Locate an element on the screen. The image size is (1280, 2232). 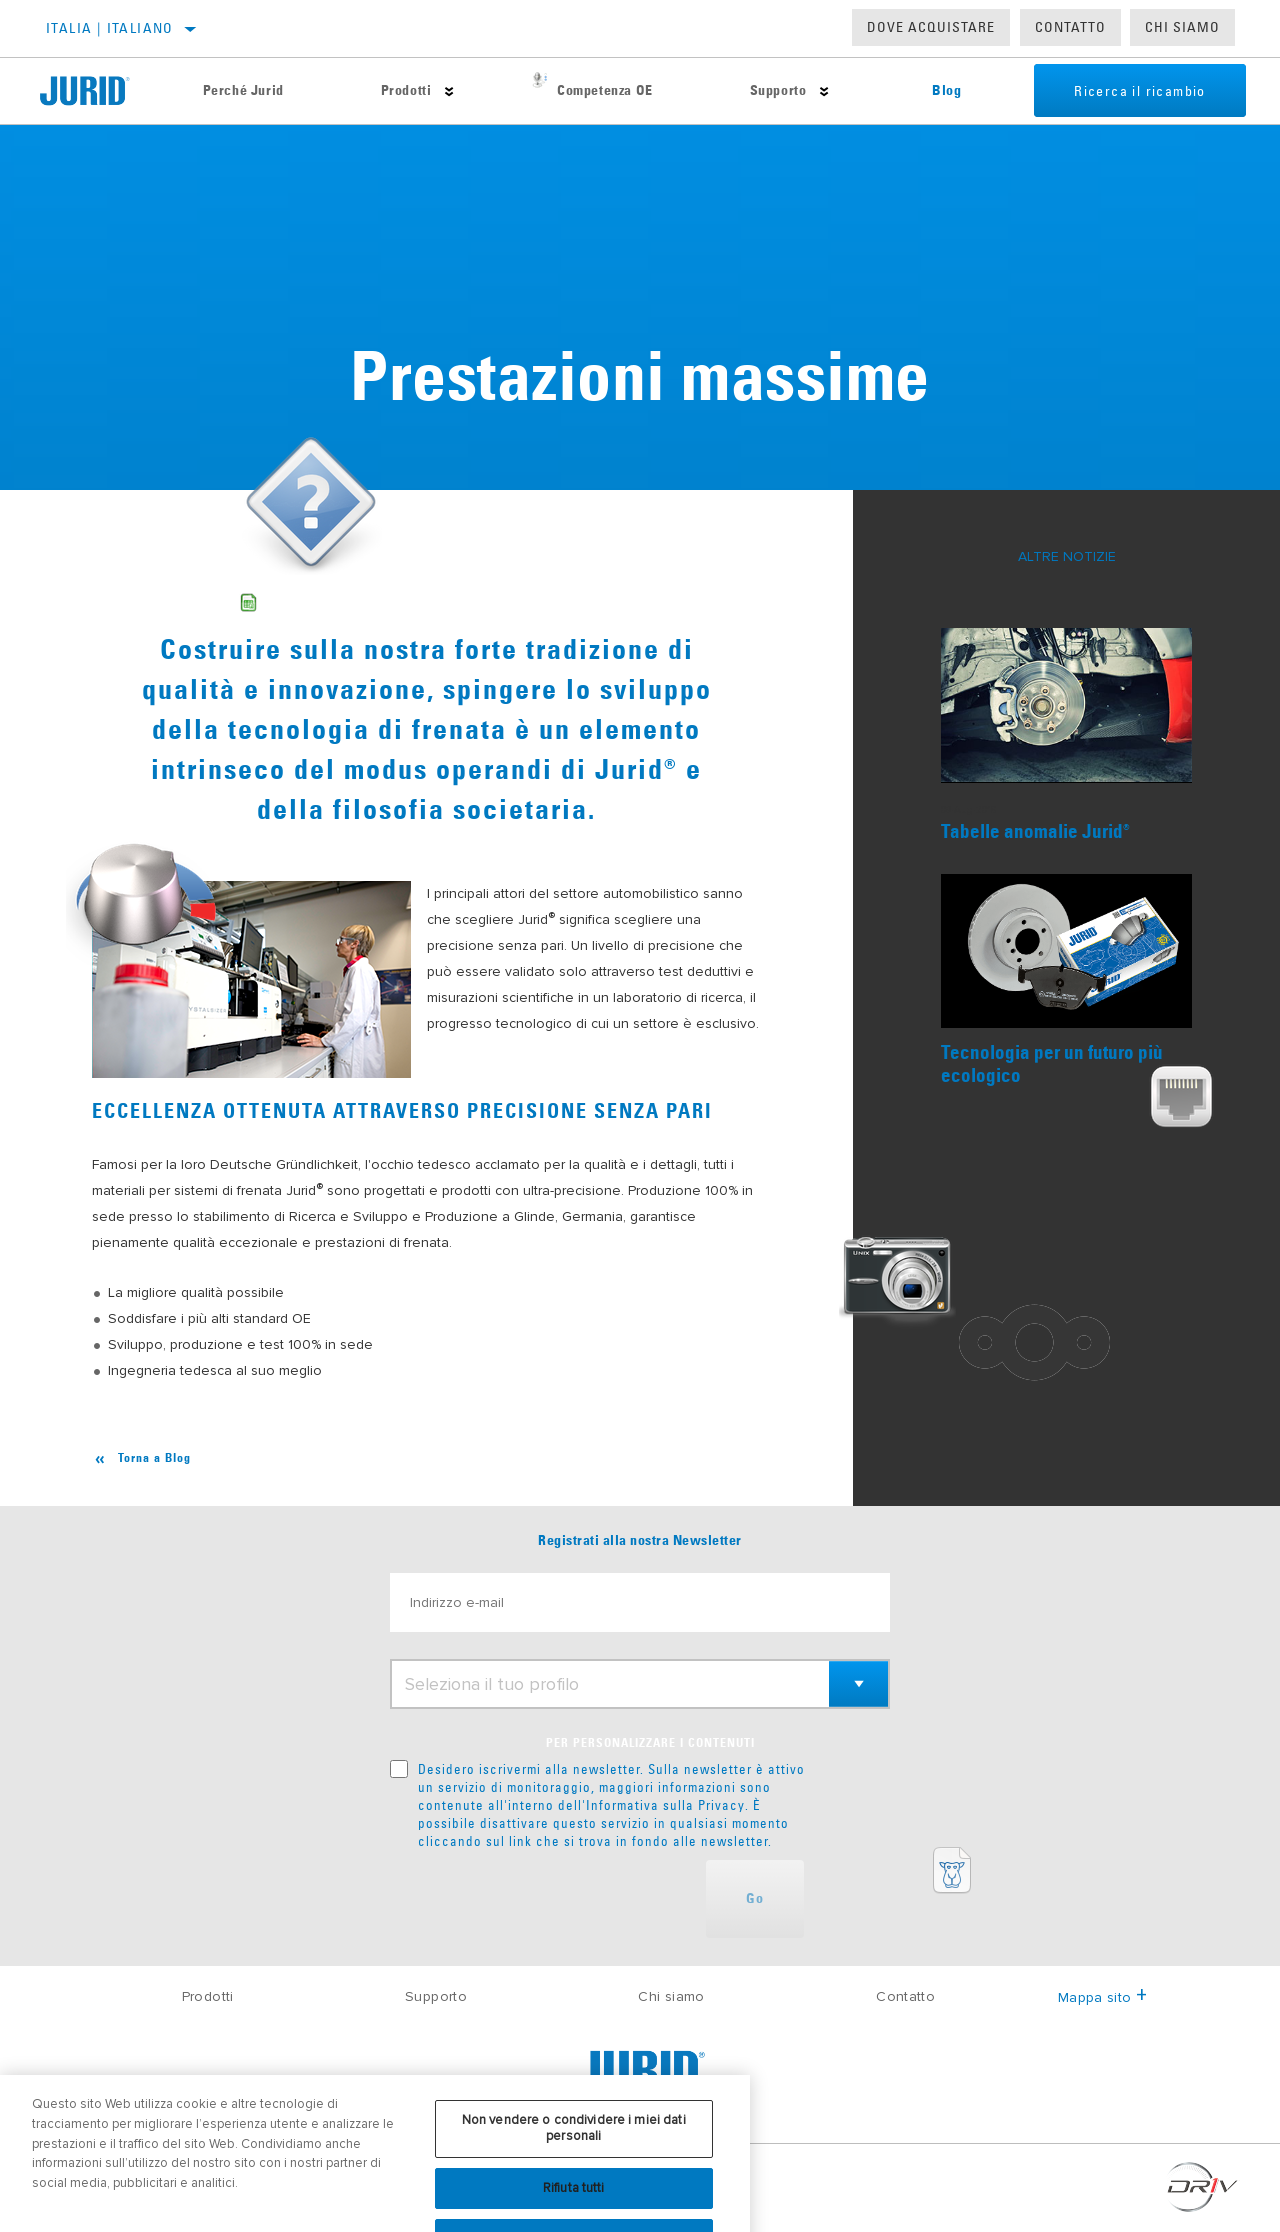
configure audio video bridging network settings is located at coordinates (1181, 1096).